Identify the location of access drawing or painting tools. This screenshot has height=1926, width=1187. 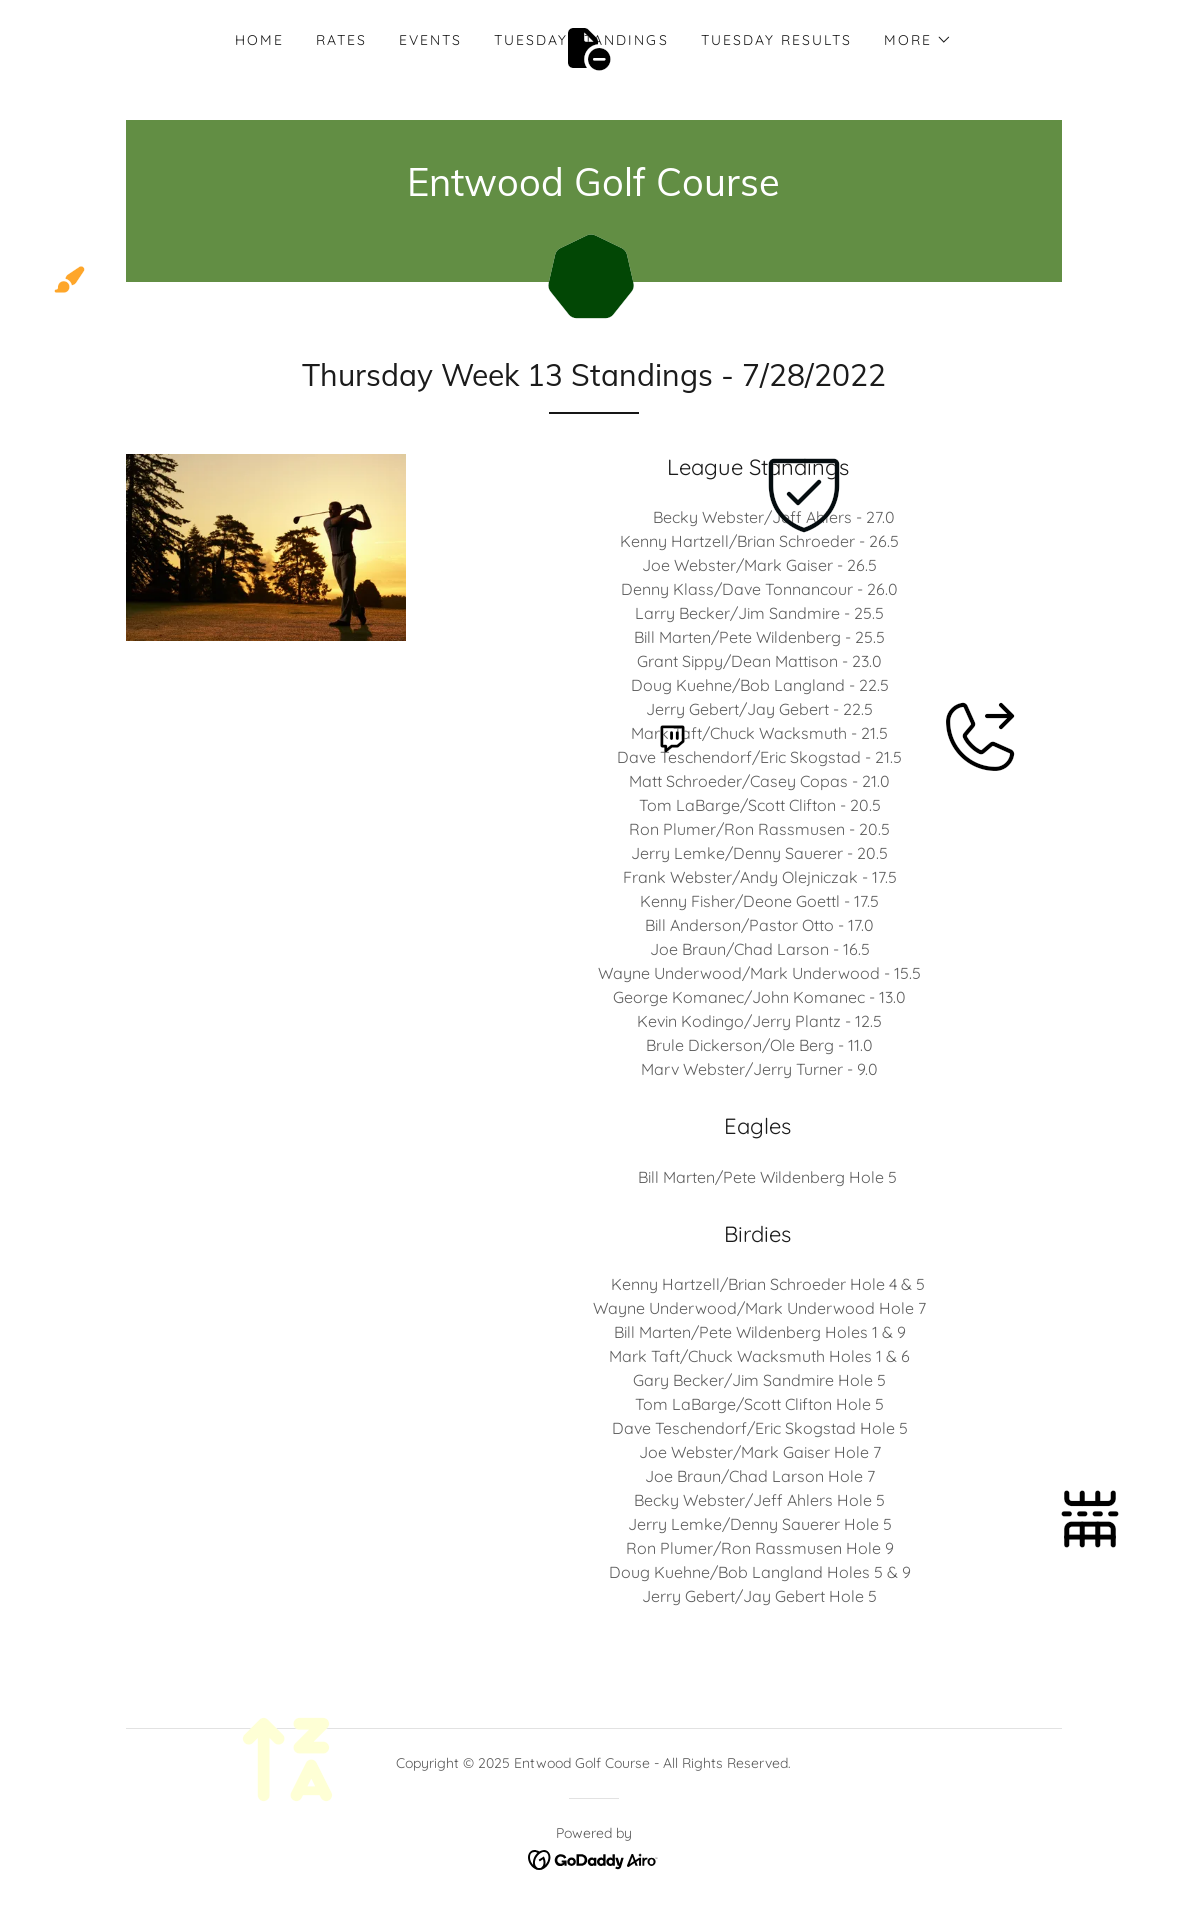
(69, 279).